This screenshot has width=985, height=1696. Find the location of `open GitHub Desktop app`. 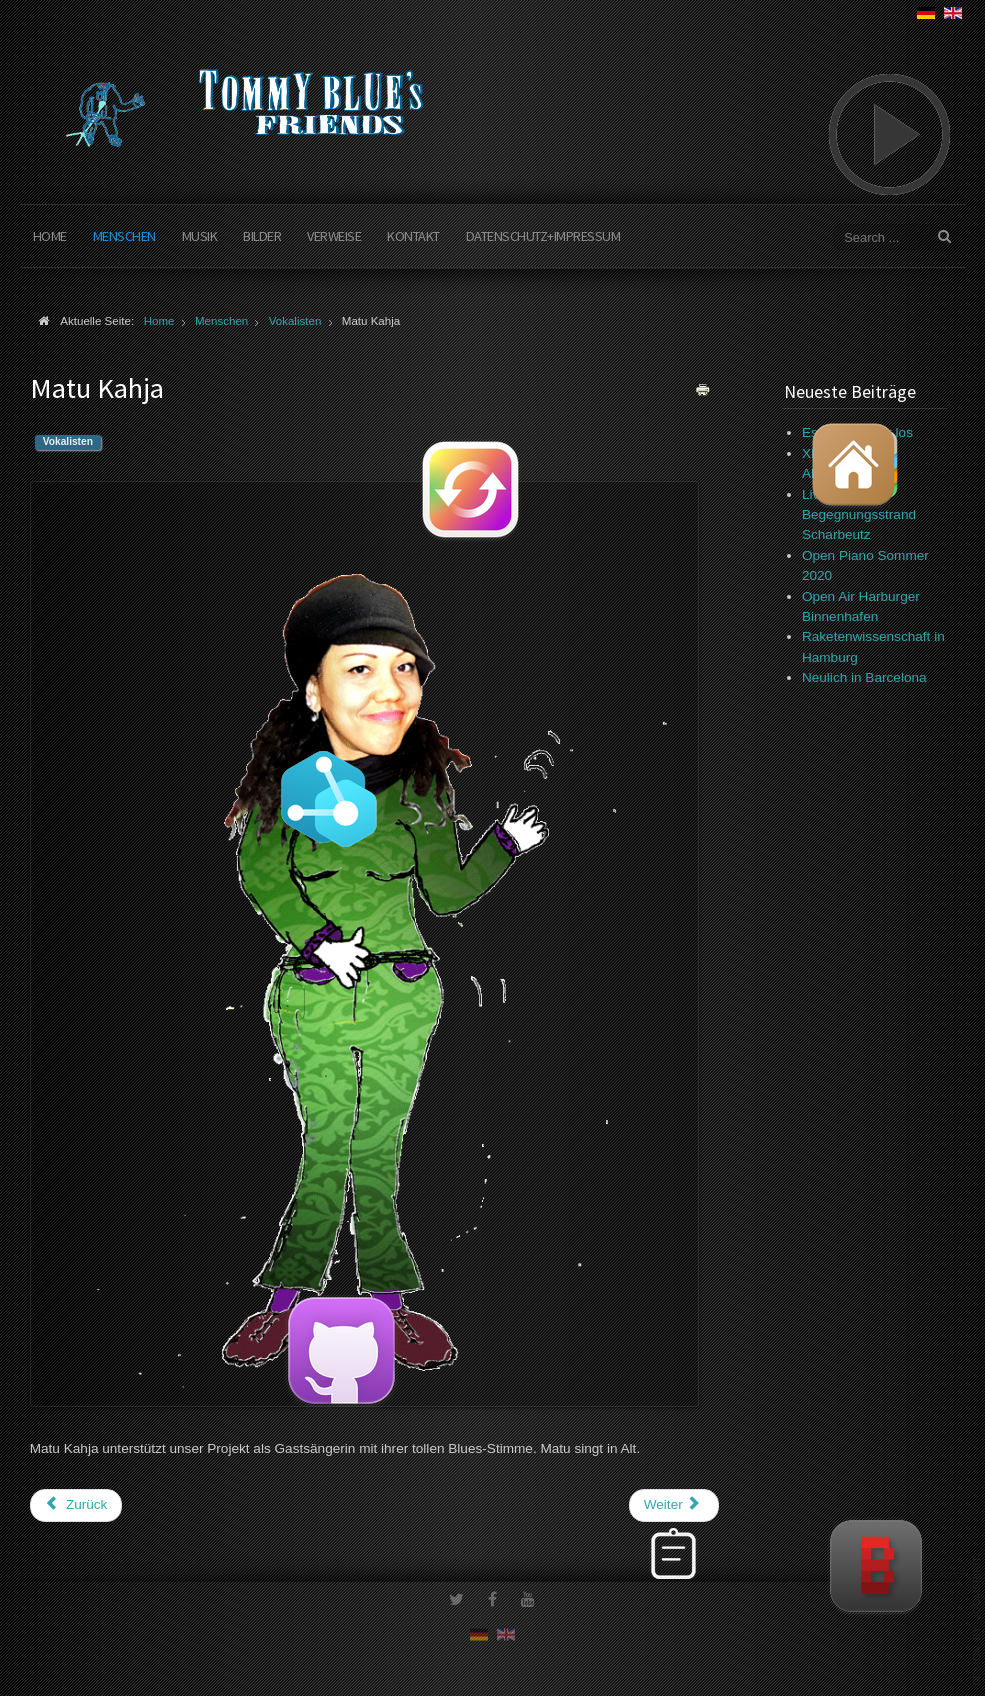

open GitHub Desktop app is located at coordinates (341, 1350).